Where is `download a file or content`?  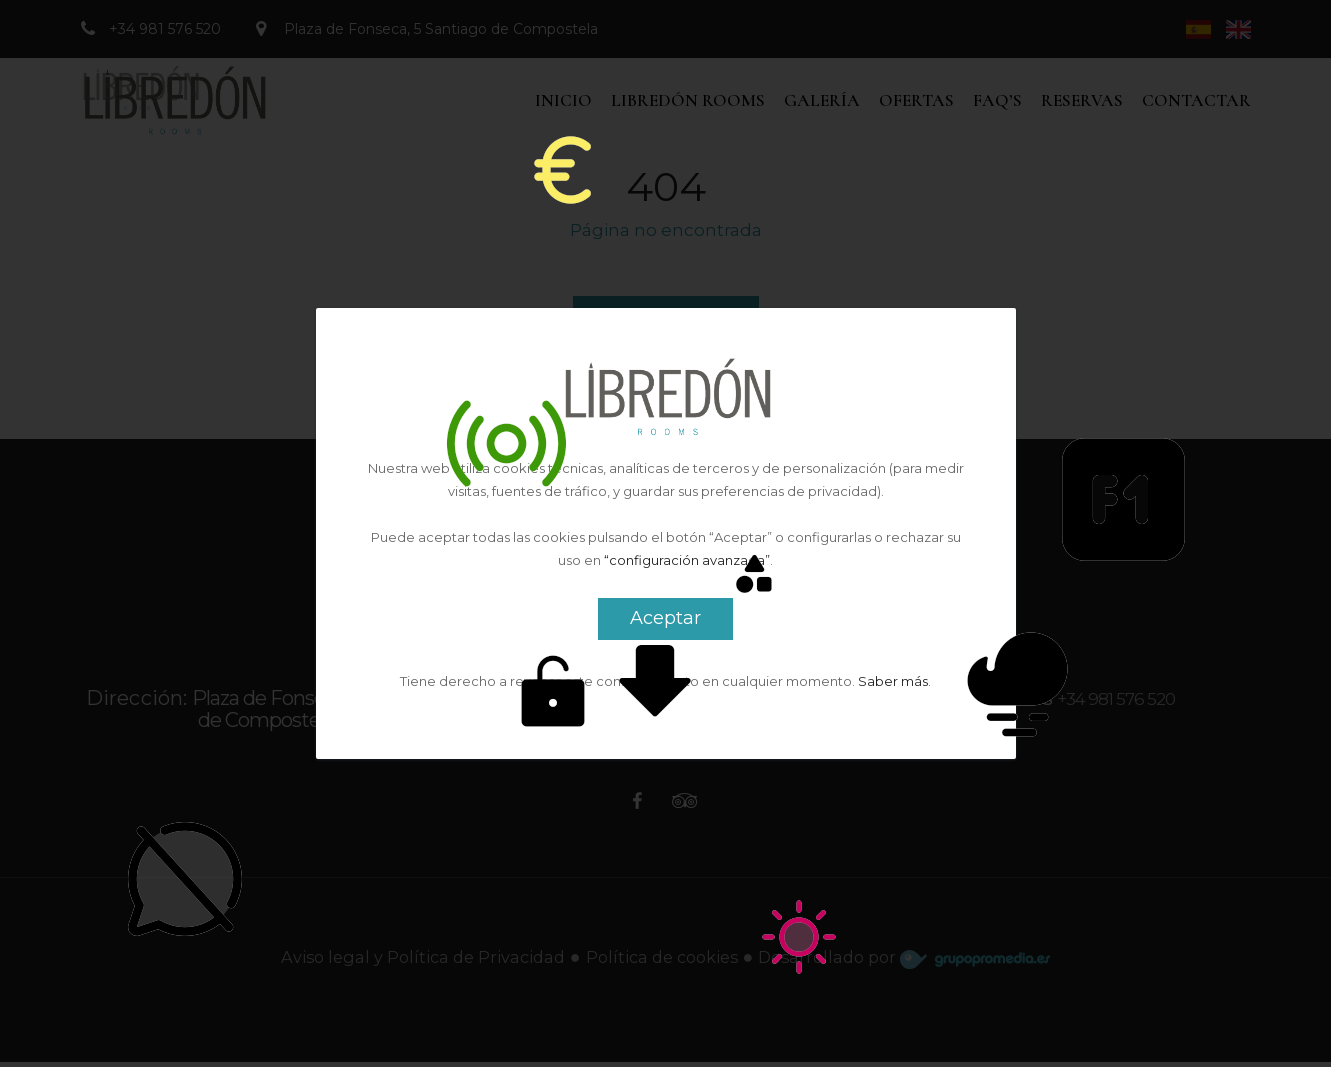
download a file or content is located at coordinates (655, 678).